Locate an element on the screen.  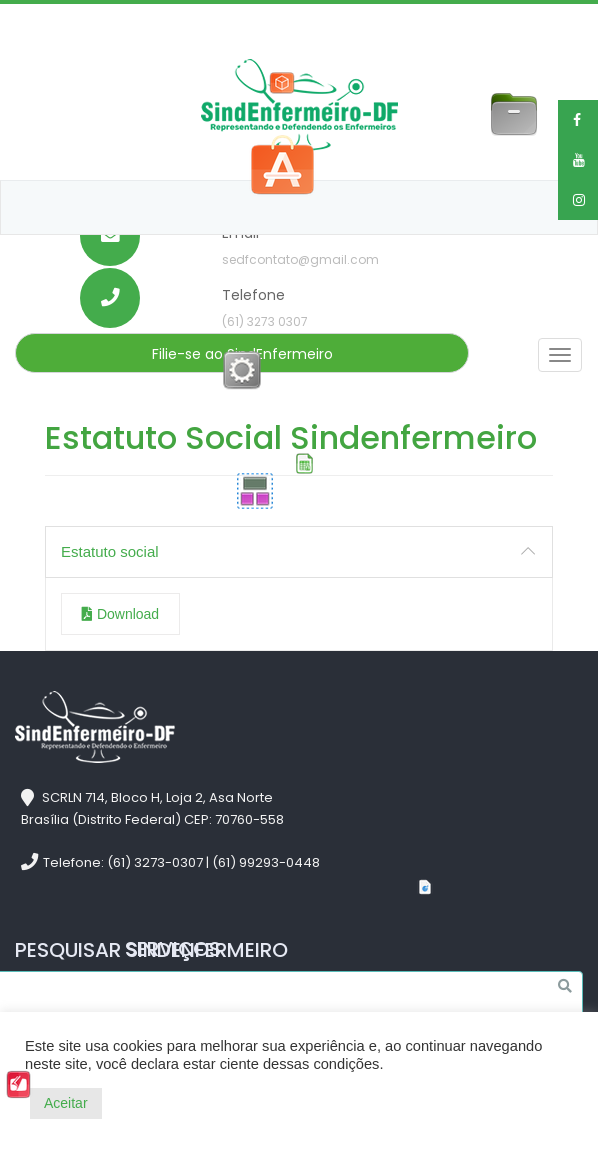
open the software store to browse and install applications is located at coordinates (282, 169).